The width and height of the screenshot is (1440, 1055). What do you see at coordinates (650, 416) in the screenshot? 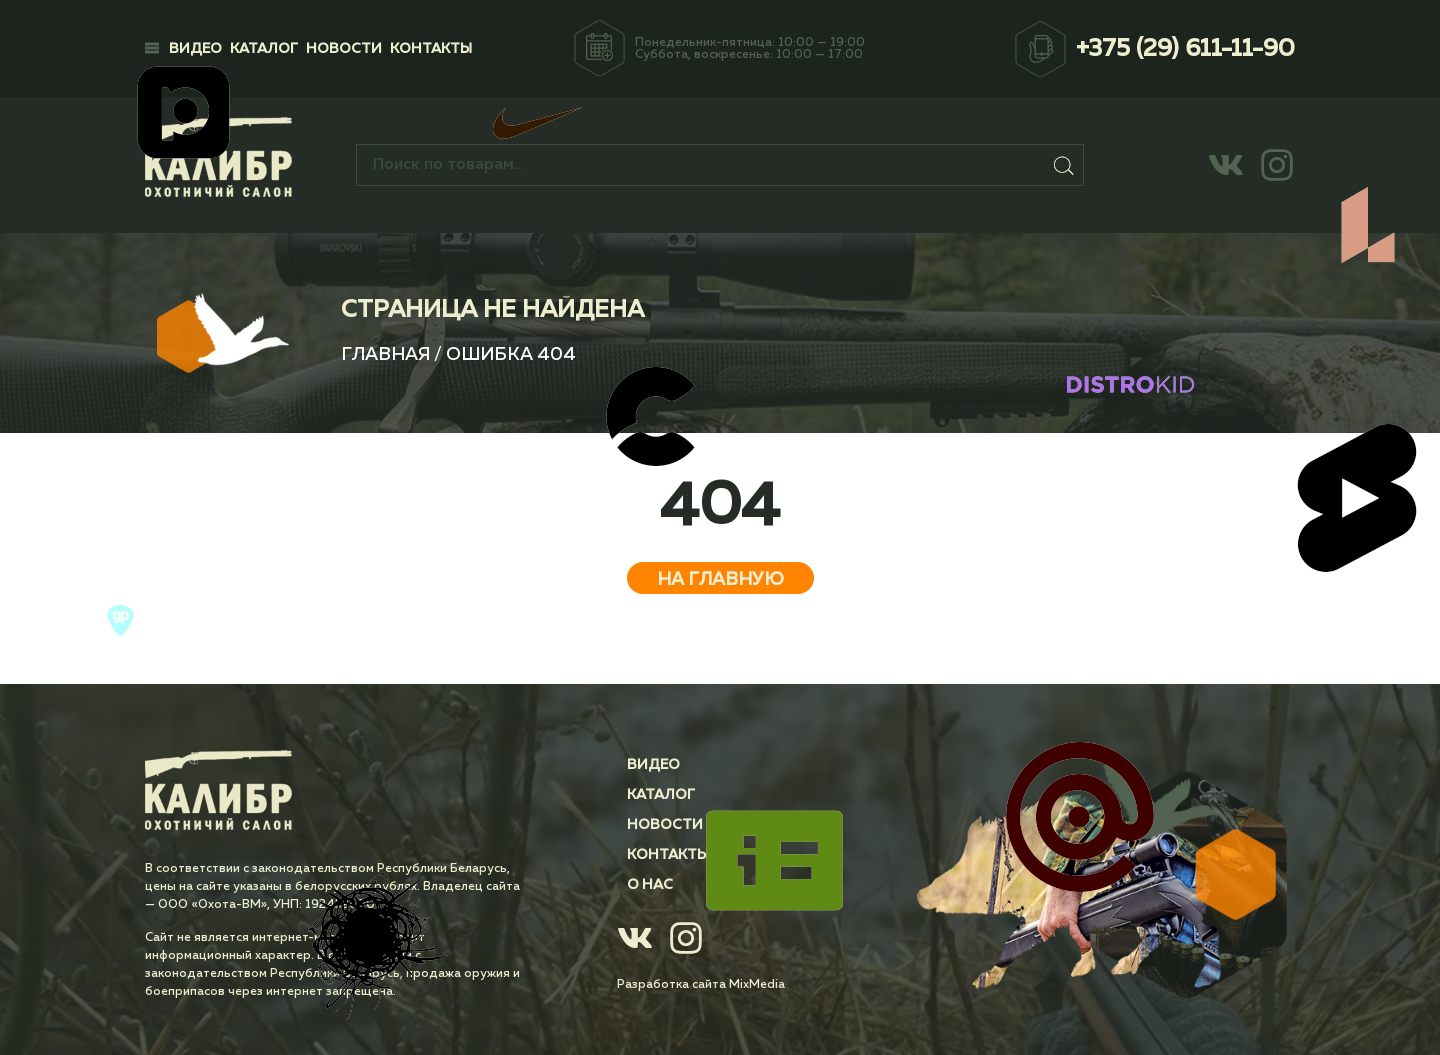
I see `elastic cloud logo` at bounding box center [650, 416].